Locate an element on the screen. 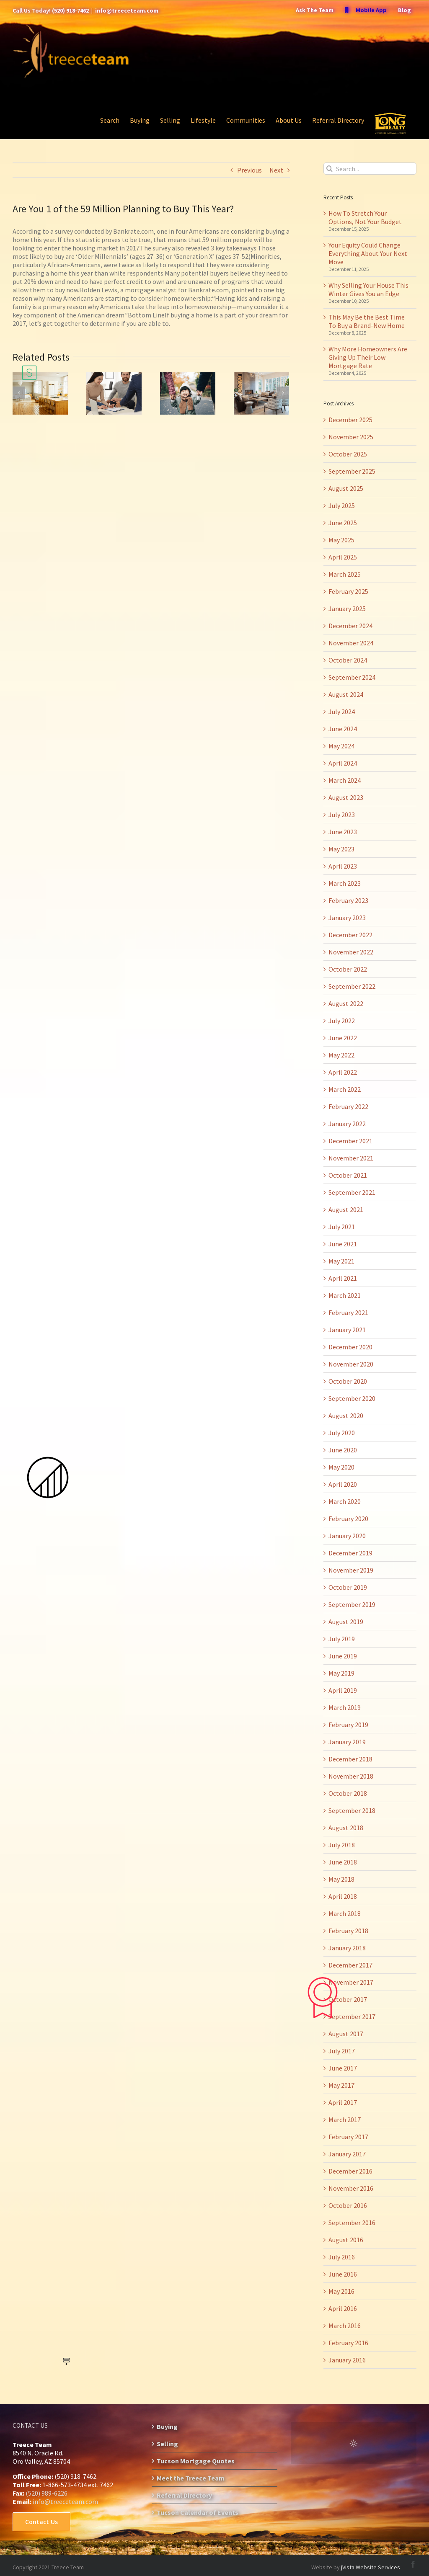 The width and height of the screenshot is (429, 2576). adjust contrast or display settings is located at coordinates (48, 1478).